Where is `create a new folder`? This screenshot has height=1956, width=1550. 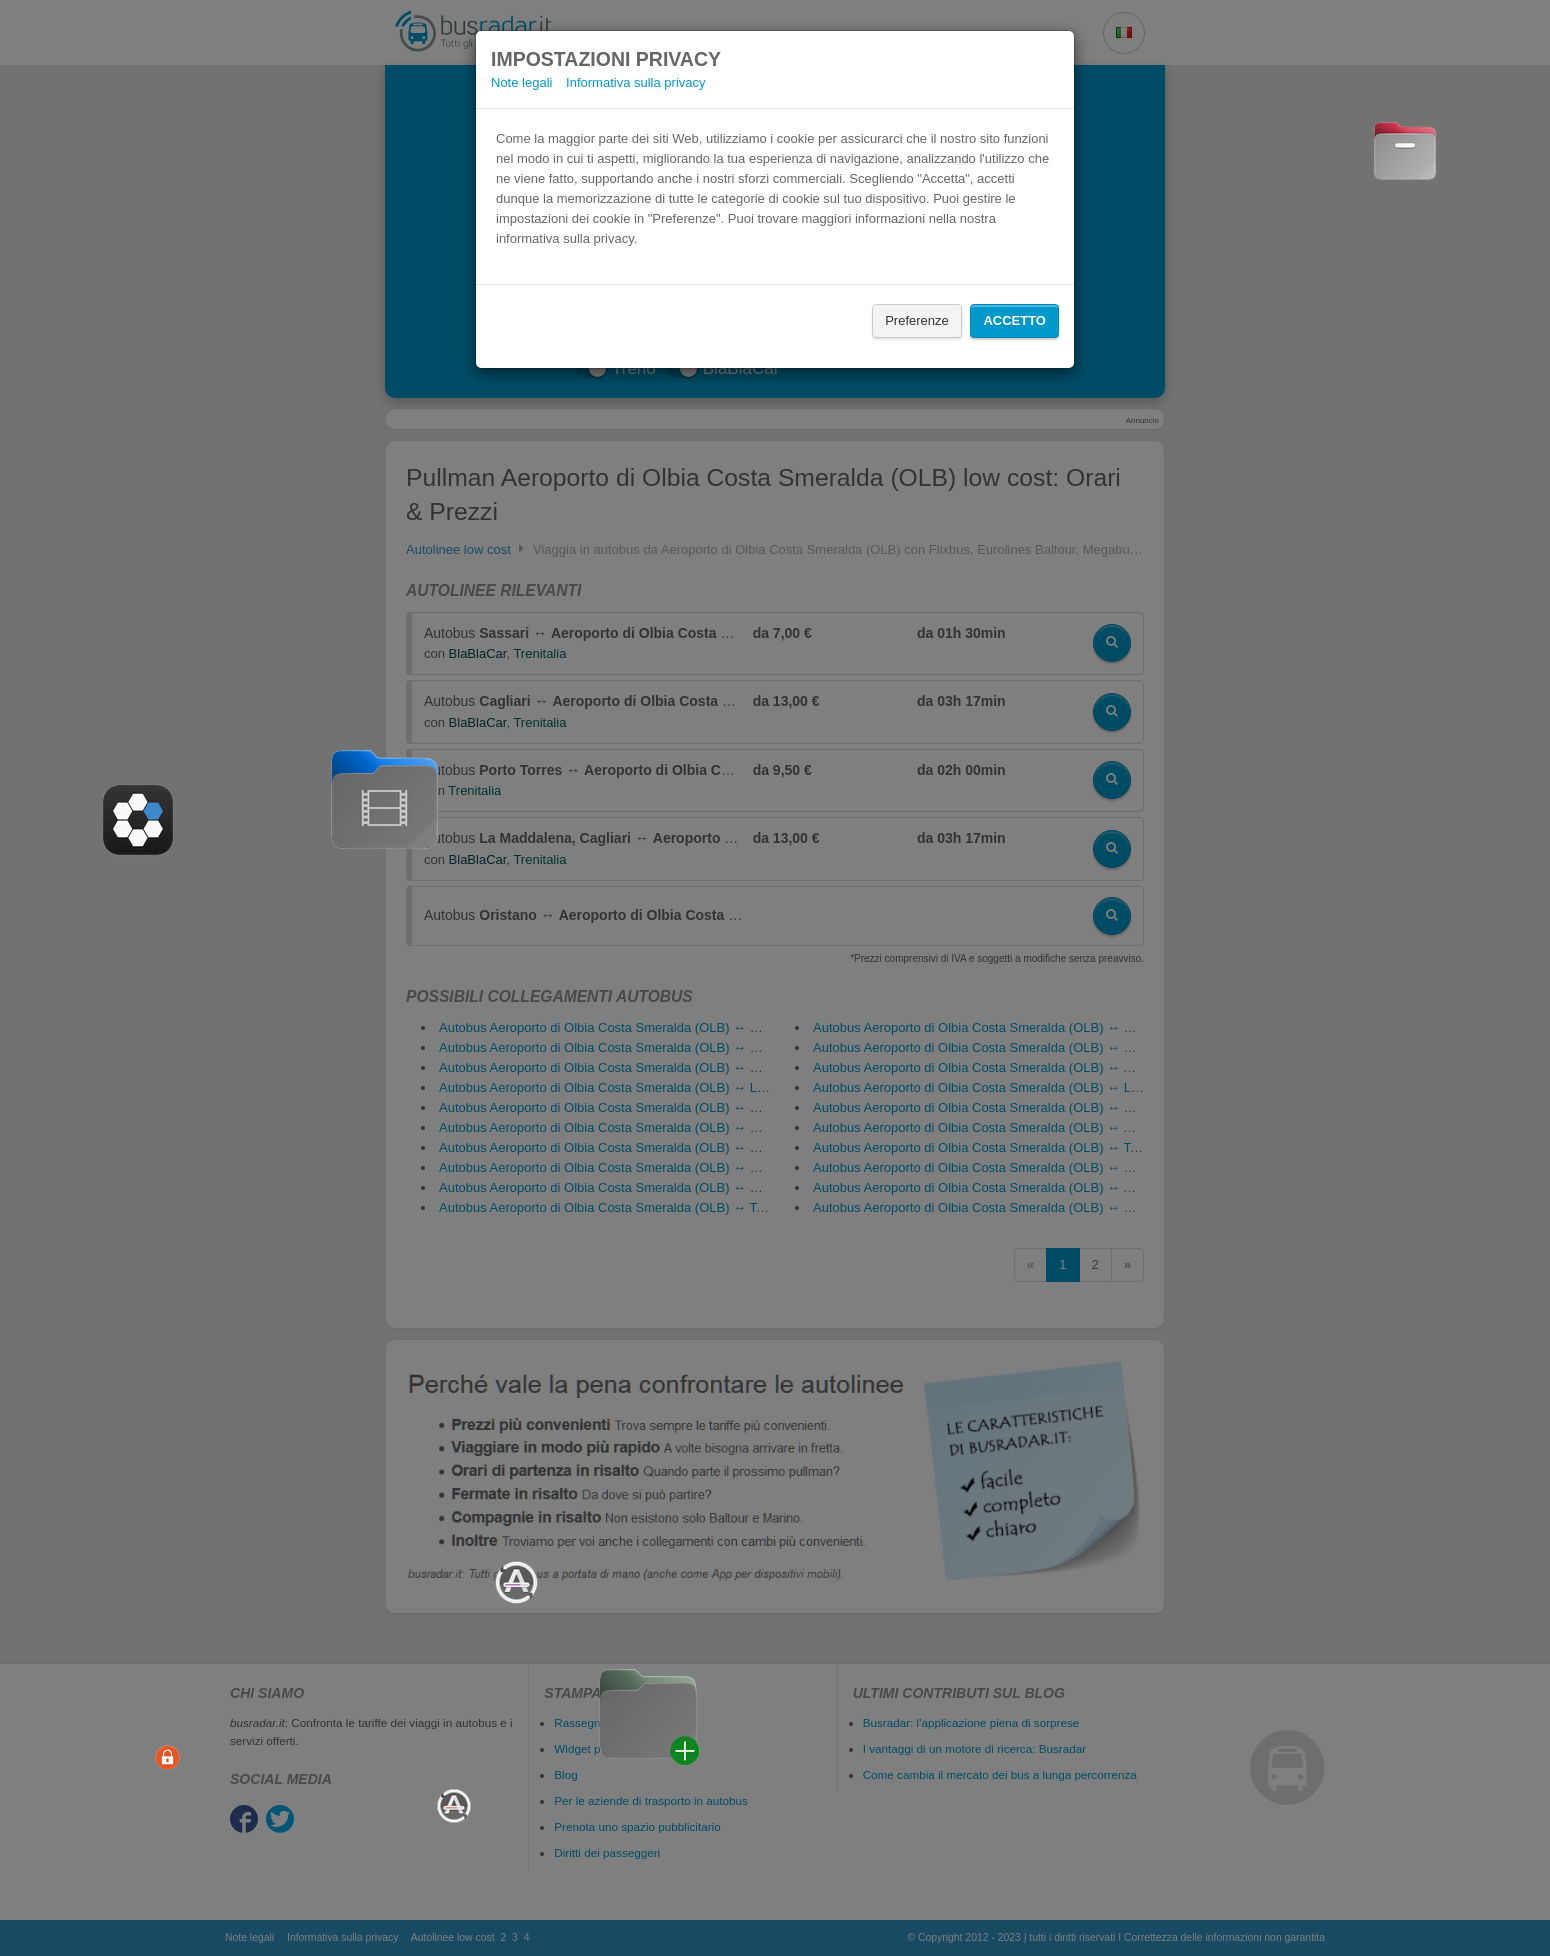 create a new folder is located at coordinates (648, 1714).